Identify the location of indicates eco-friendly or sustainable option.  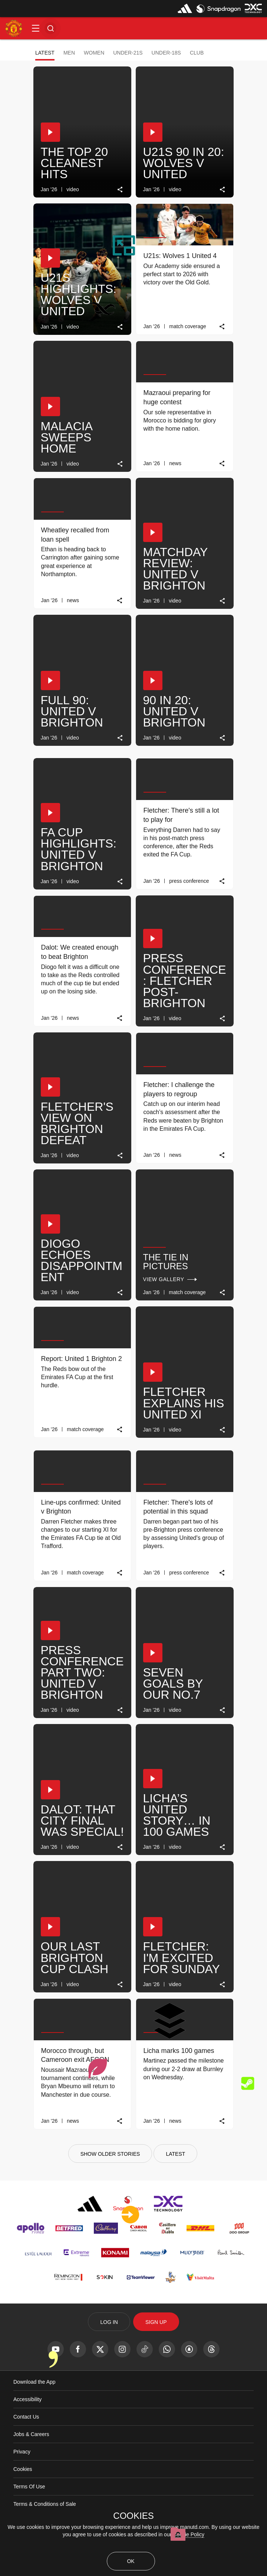
(98, 2068).